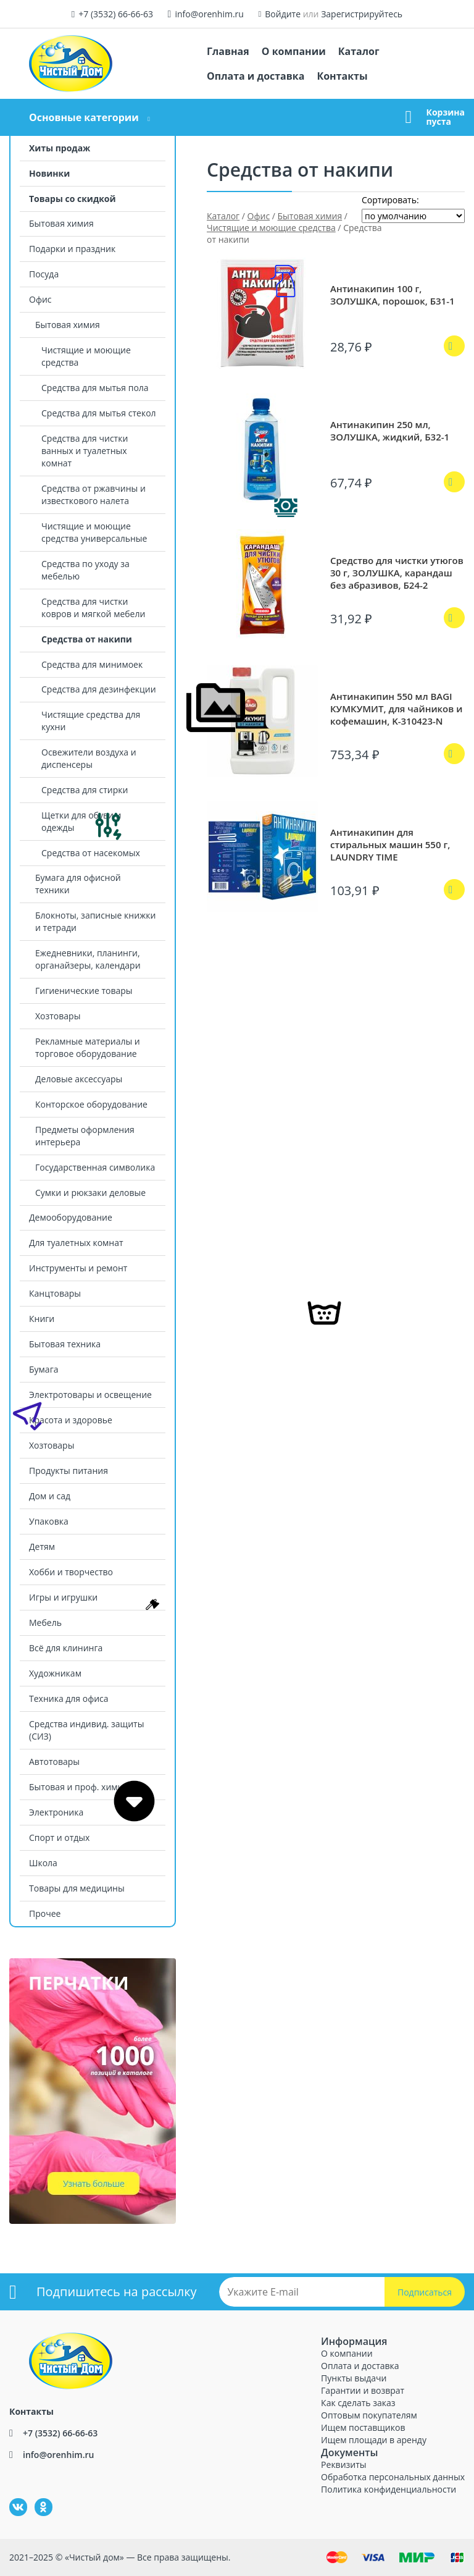  What do you see at coordinates (107, 825) in the screenshot?
I see `quick settings with power optimization` at bounding box center [107, 825].